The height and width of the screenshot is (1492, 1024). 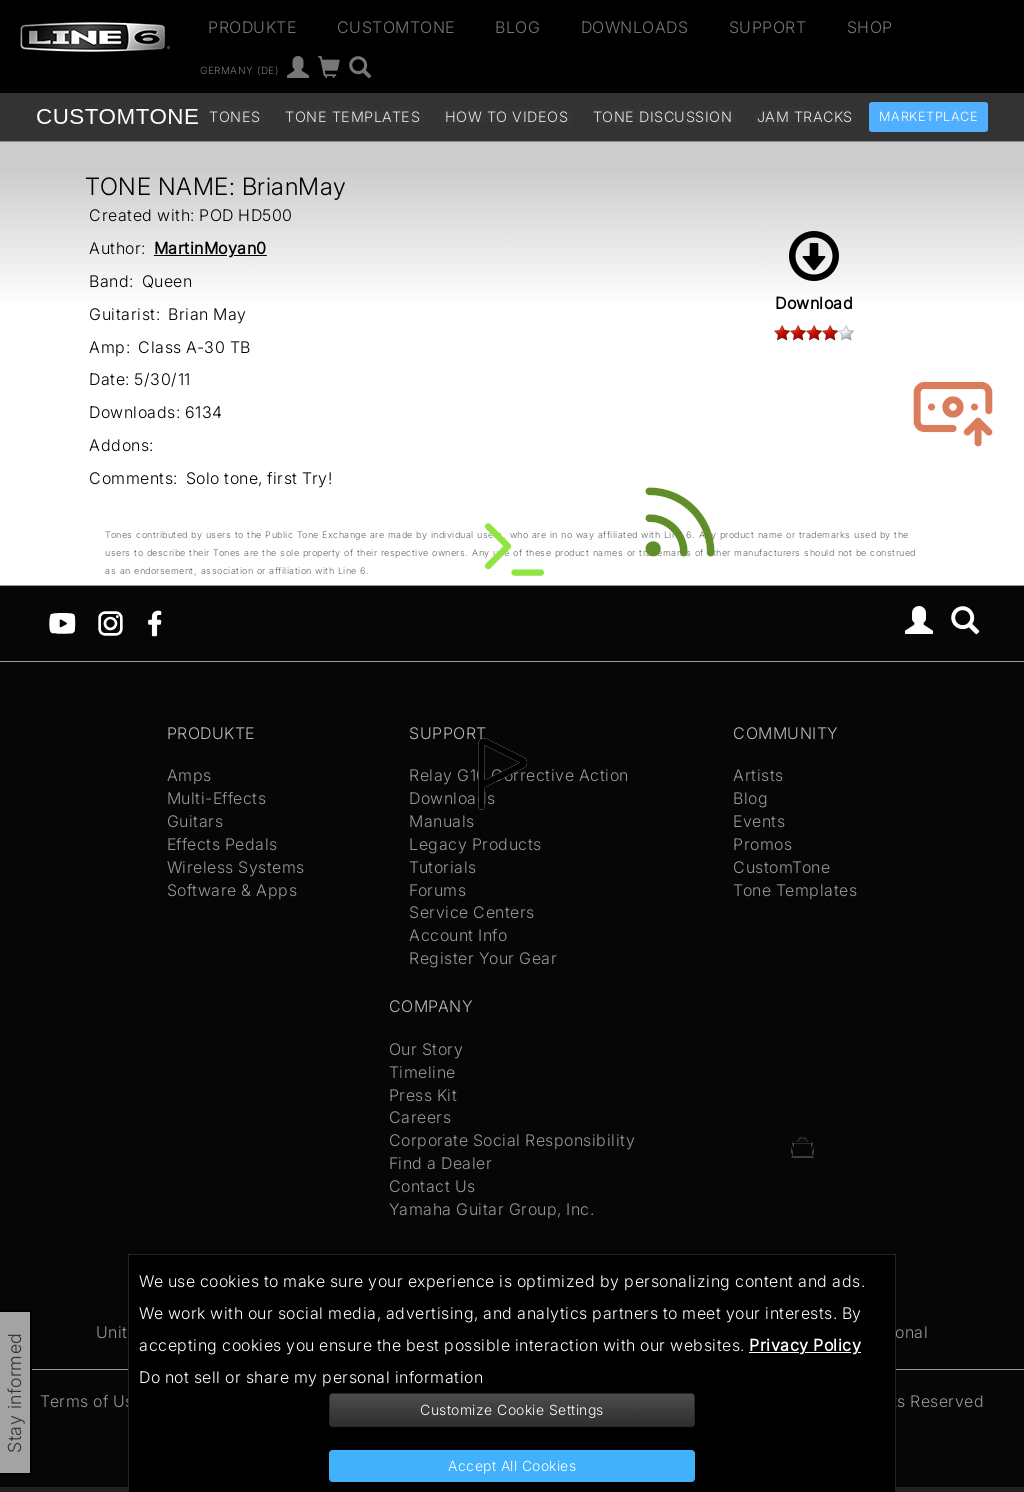 What do you see at coordinates (501, 774) in the screenshot?
I see `flag or mark an item for review` at bounding box center [501, 774].